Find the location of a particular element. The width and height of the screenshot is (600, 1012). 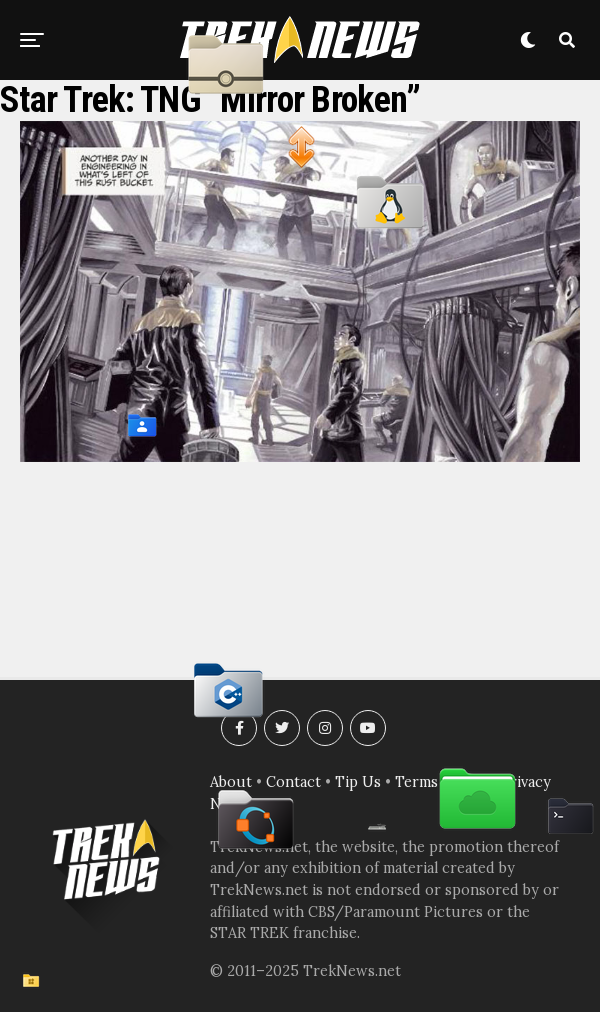

folder containing pokémon game files or assets is located at coordinates (225, 66).